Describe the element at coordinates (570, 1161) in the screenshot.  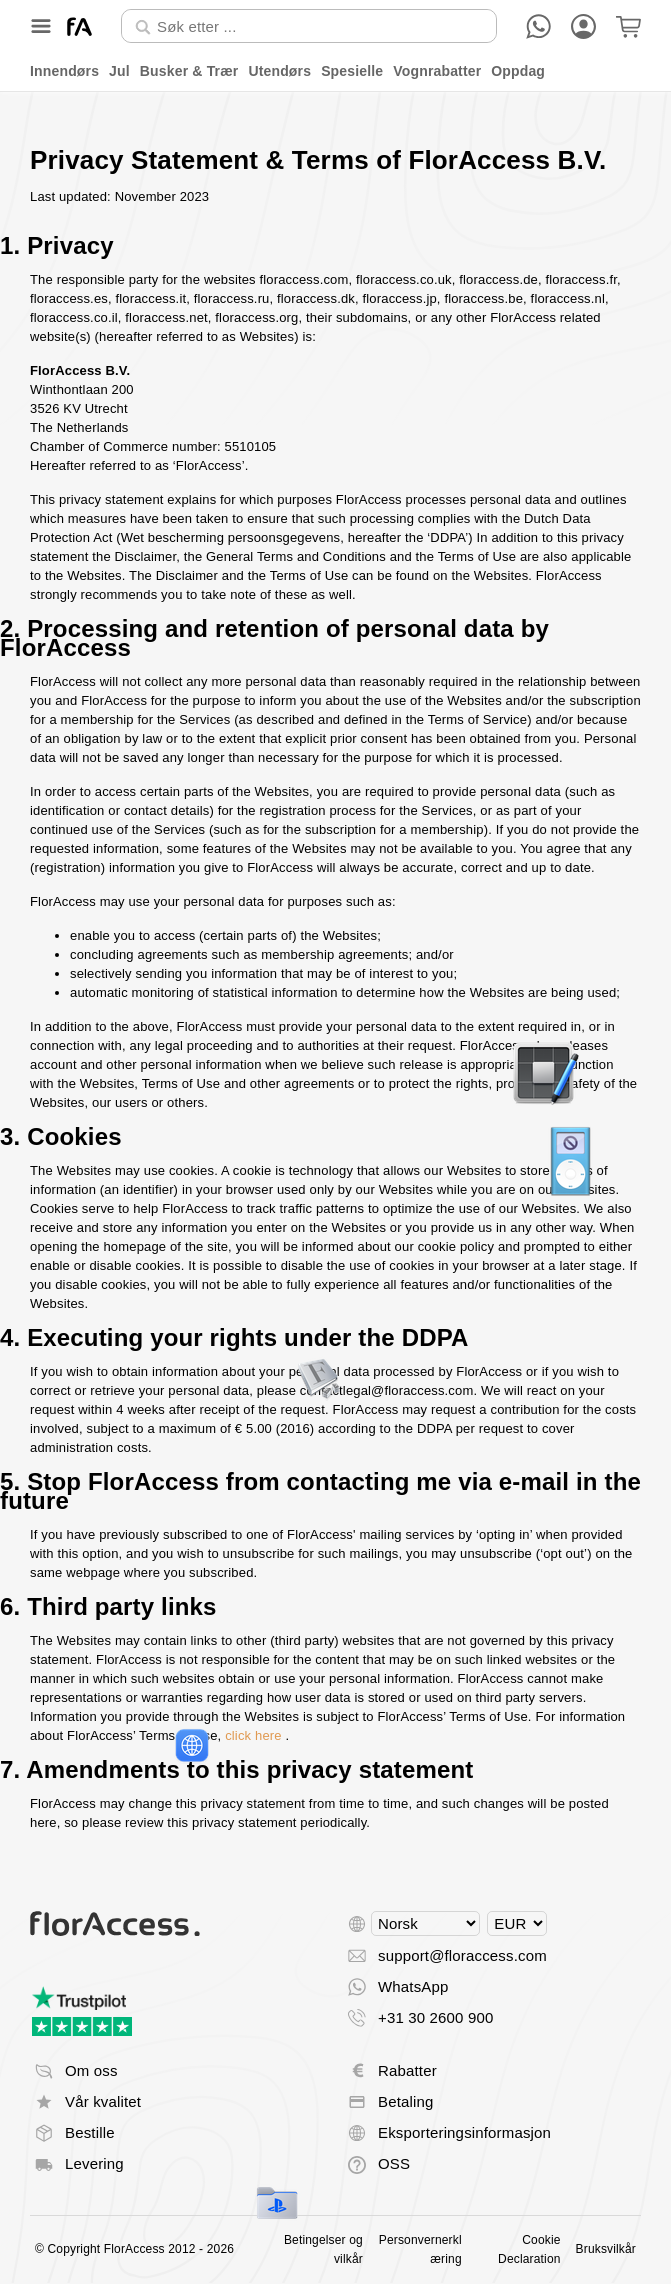
I see `indicates iPod device is unavailable or disconnected` at that location.